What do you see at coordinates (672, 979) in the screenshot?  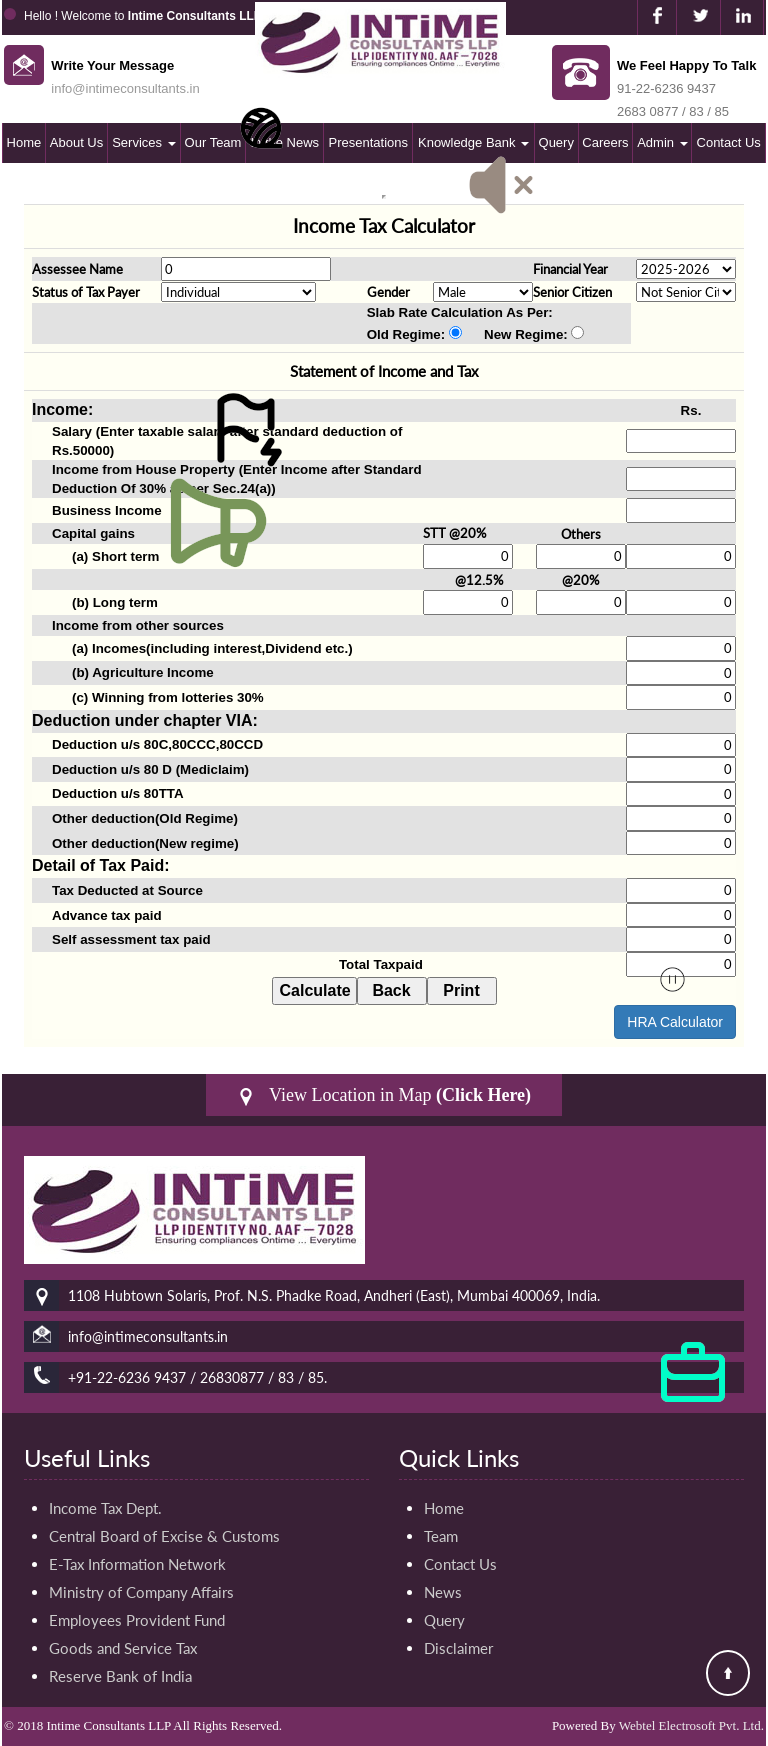 I see `pause media playback` at bounding box center [672, 979].